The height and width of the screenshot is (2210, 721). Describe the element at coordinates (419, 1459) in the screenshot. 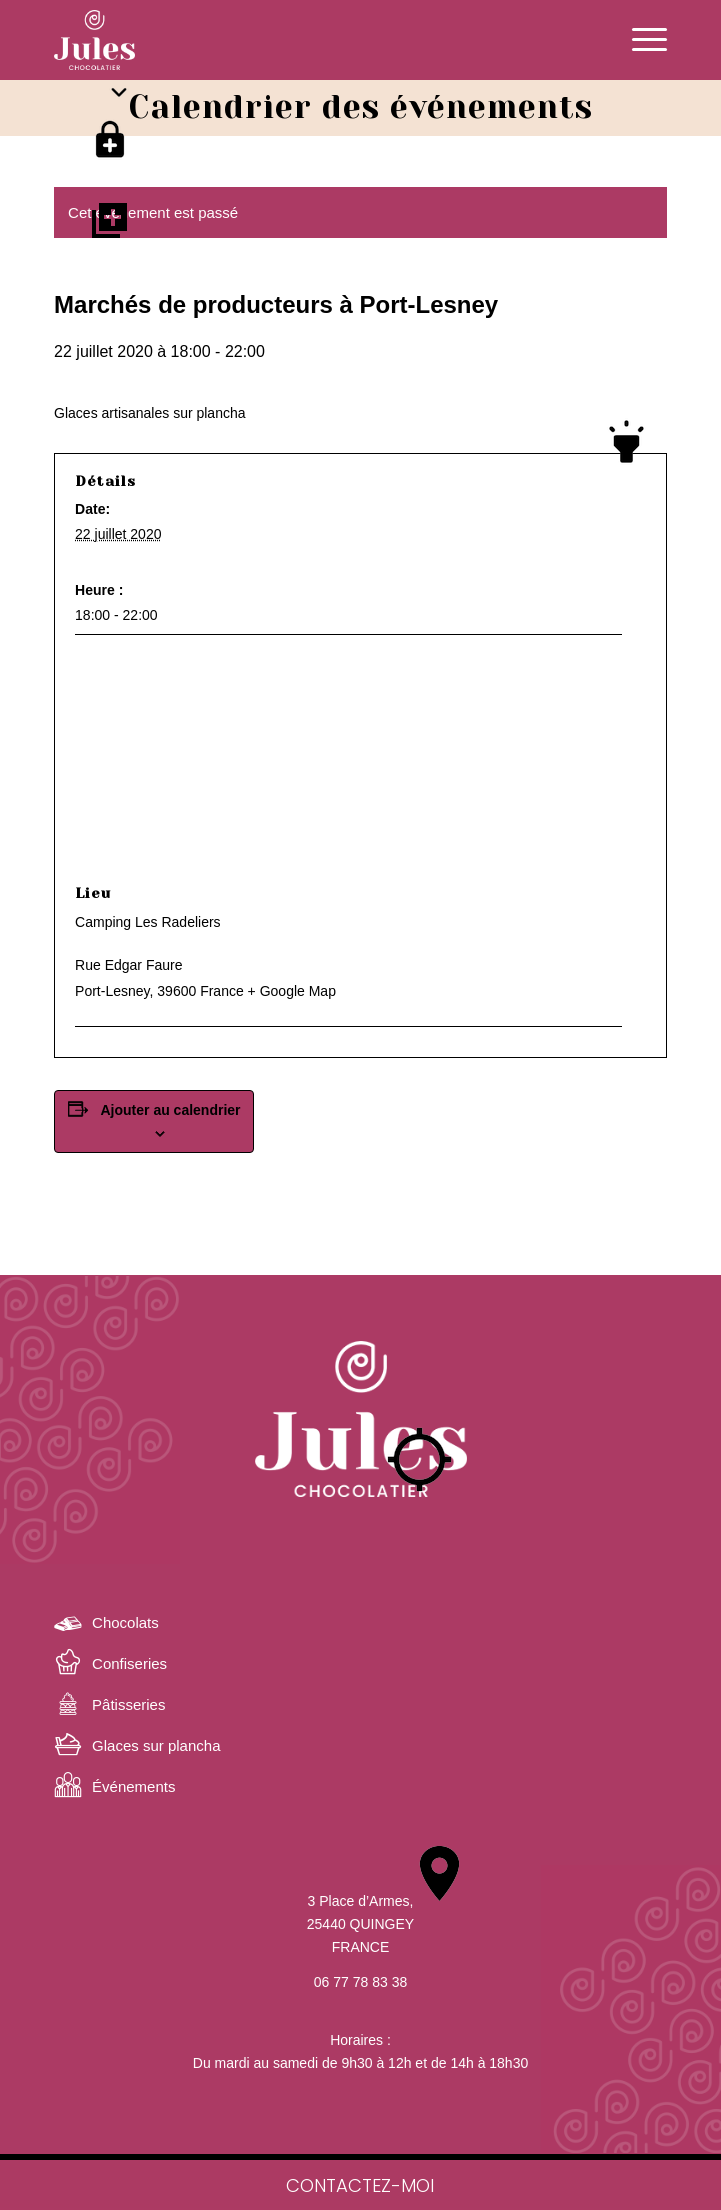

I see `searching for current location` at that location.